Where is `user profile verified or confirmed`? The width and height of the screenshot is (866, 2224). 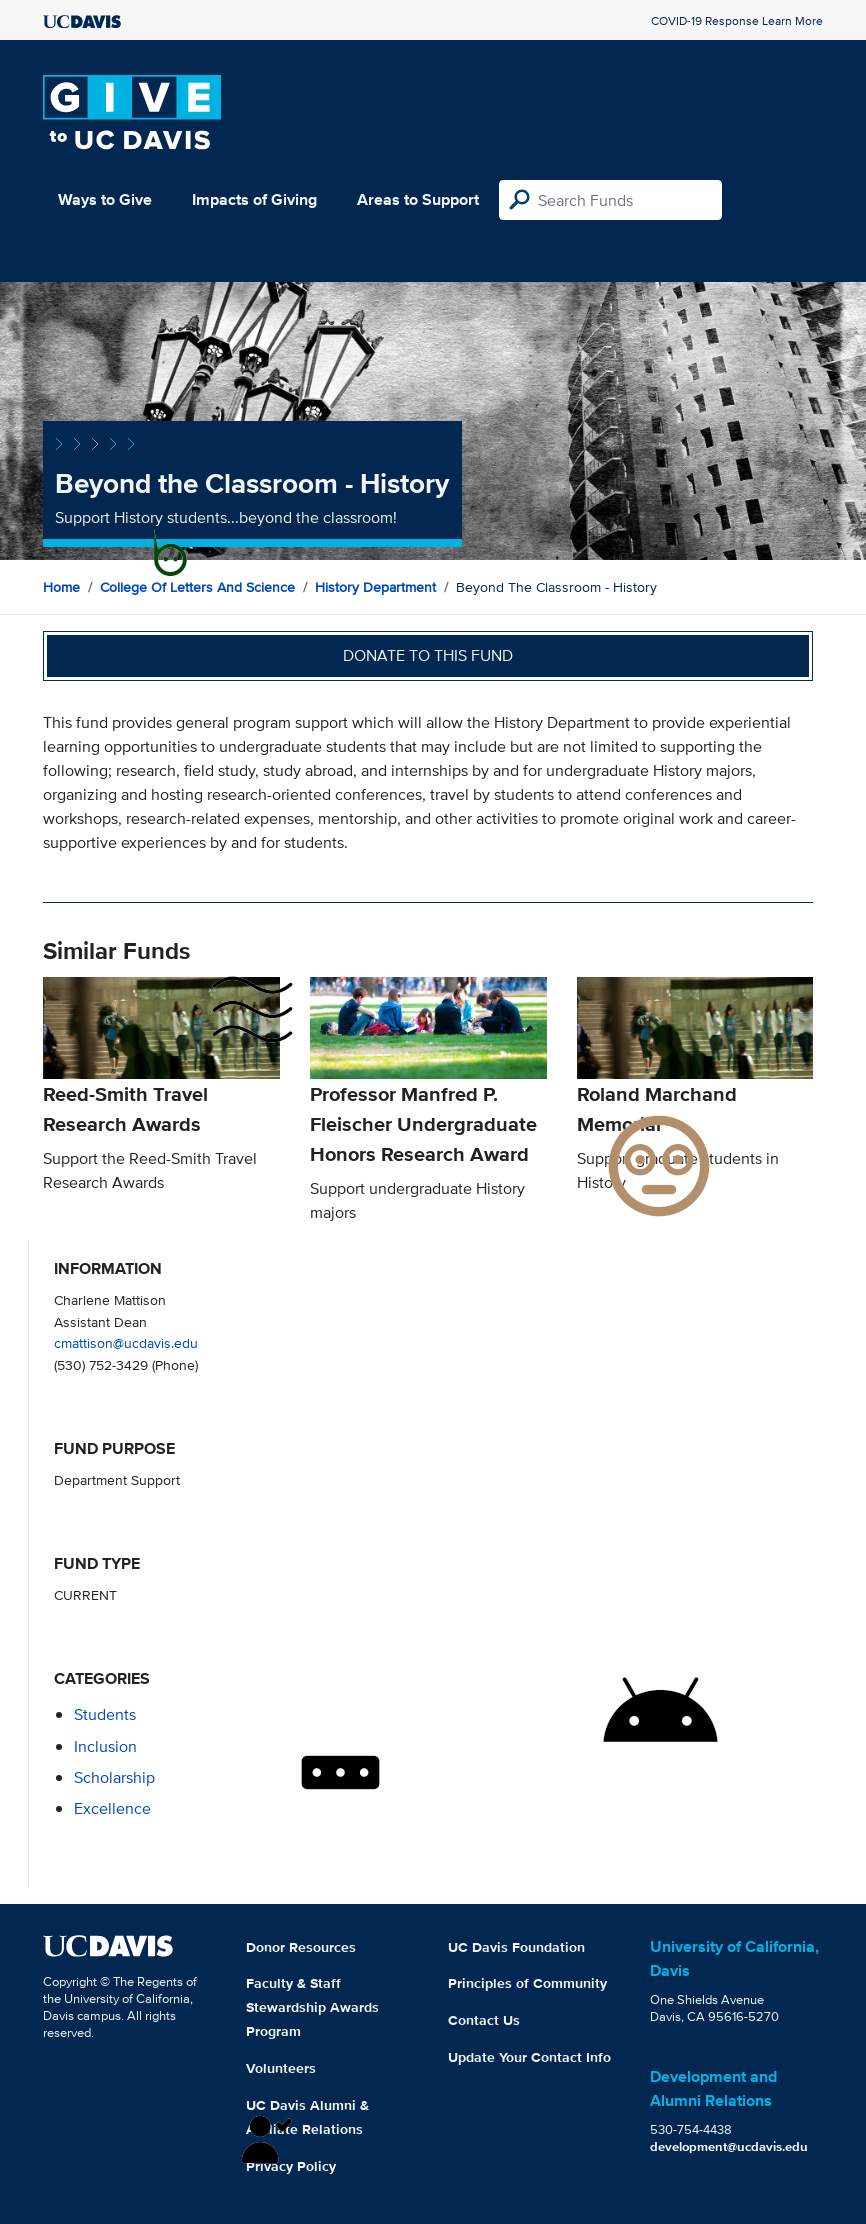 user profile verified or confirmed is located at coordinates (265, 2139).